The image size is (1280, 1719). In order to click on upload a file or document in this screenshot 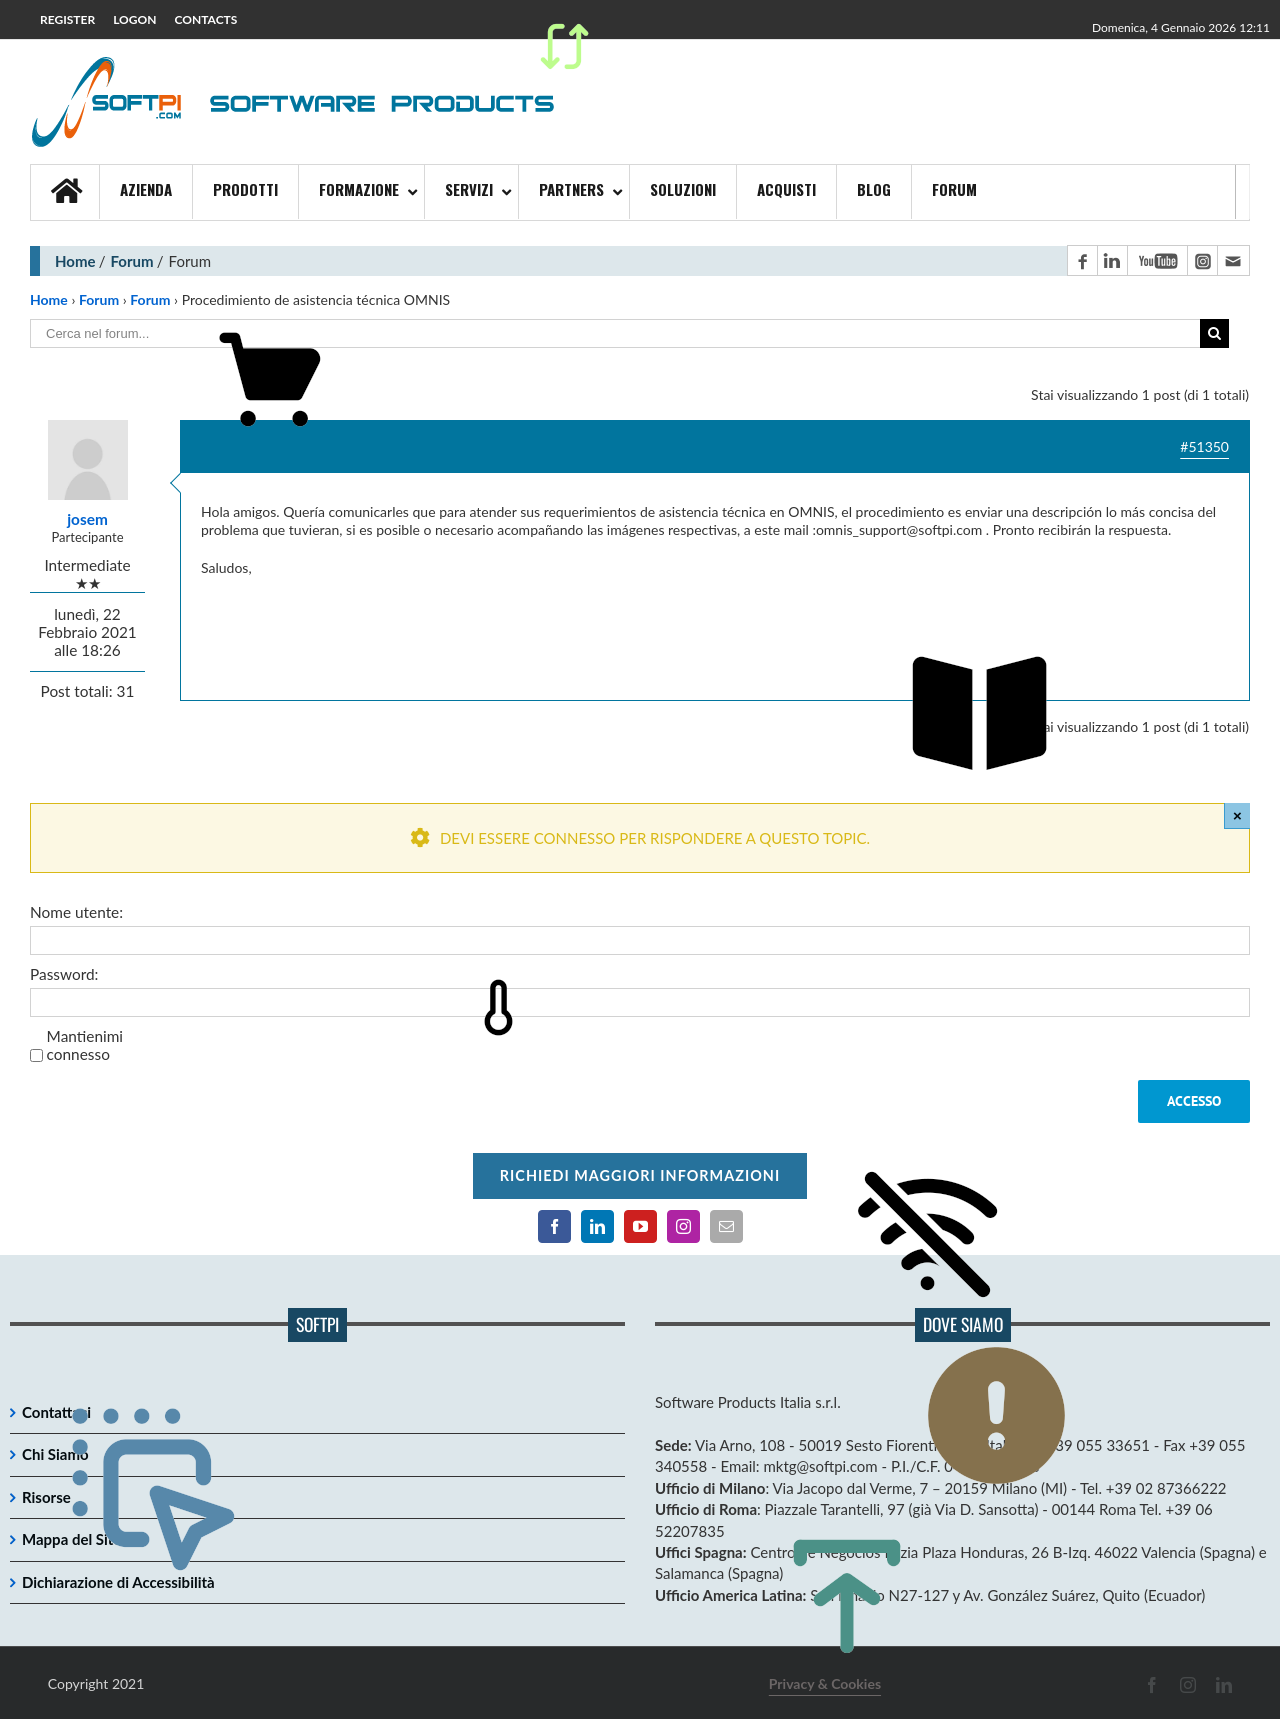, I will do `click(847, 1593)`.